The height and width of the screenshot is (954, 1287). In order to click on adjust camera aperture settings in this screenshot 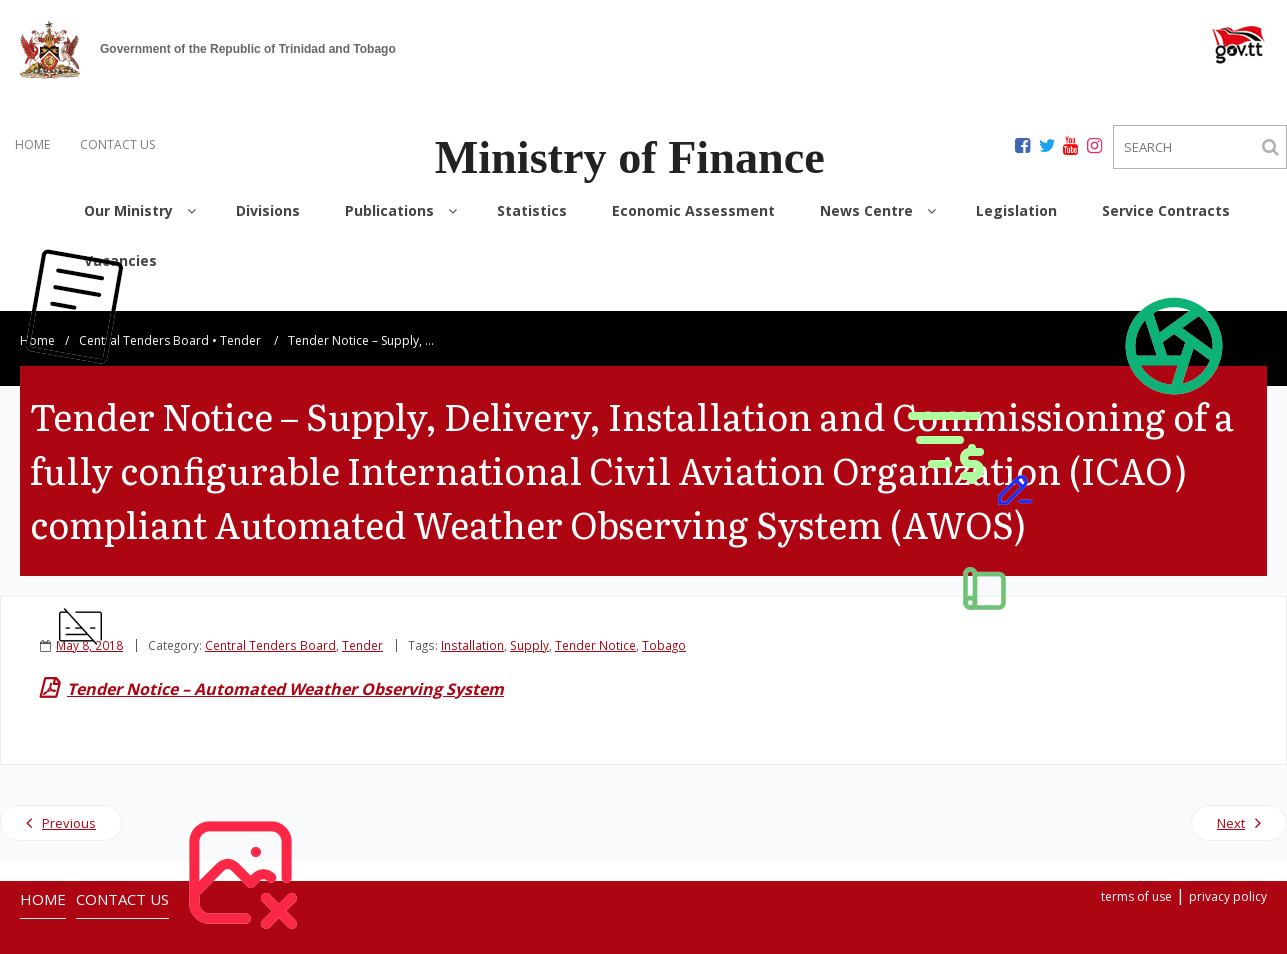, I will do `click(1174, 346)`.